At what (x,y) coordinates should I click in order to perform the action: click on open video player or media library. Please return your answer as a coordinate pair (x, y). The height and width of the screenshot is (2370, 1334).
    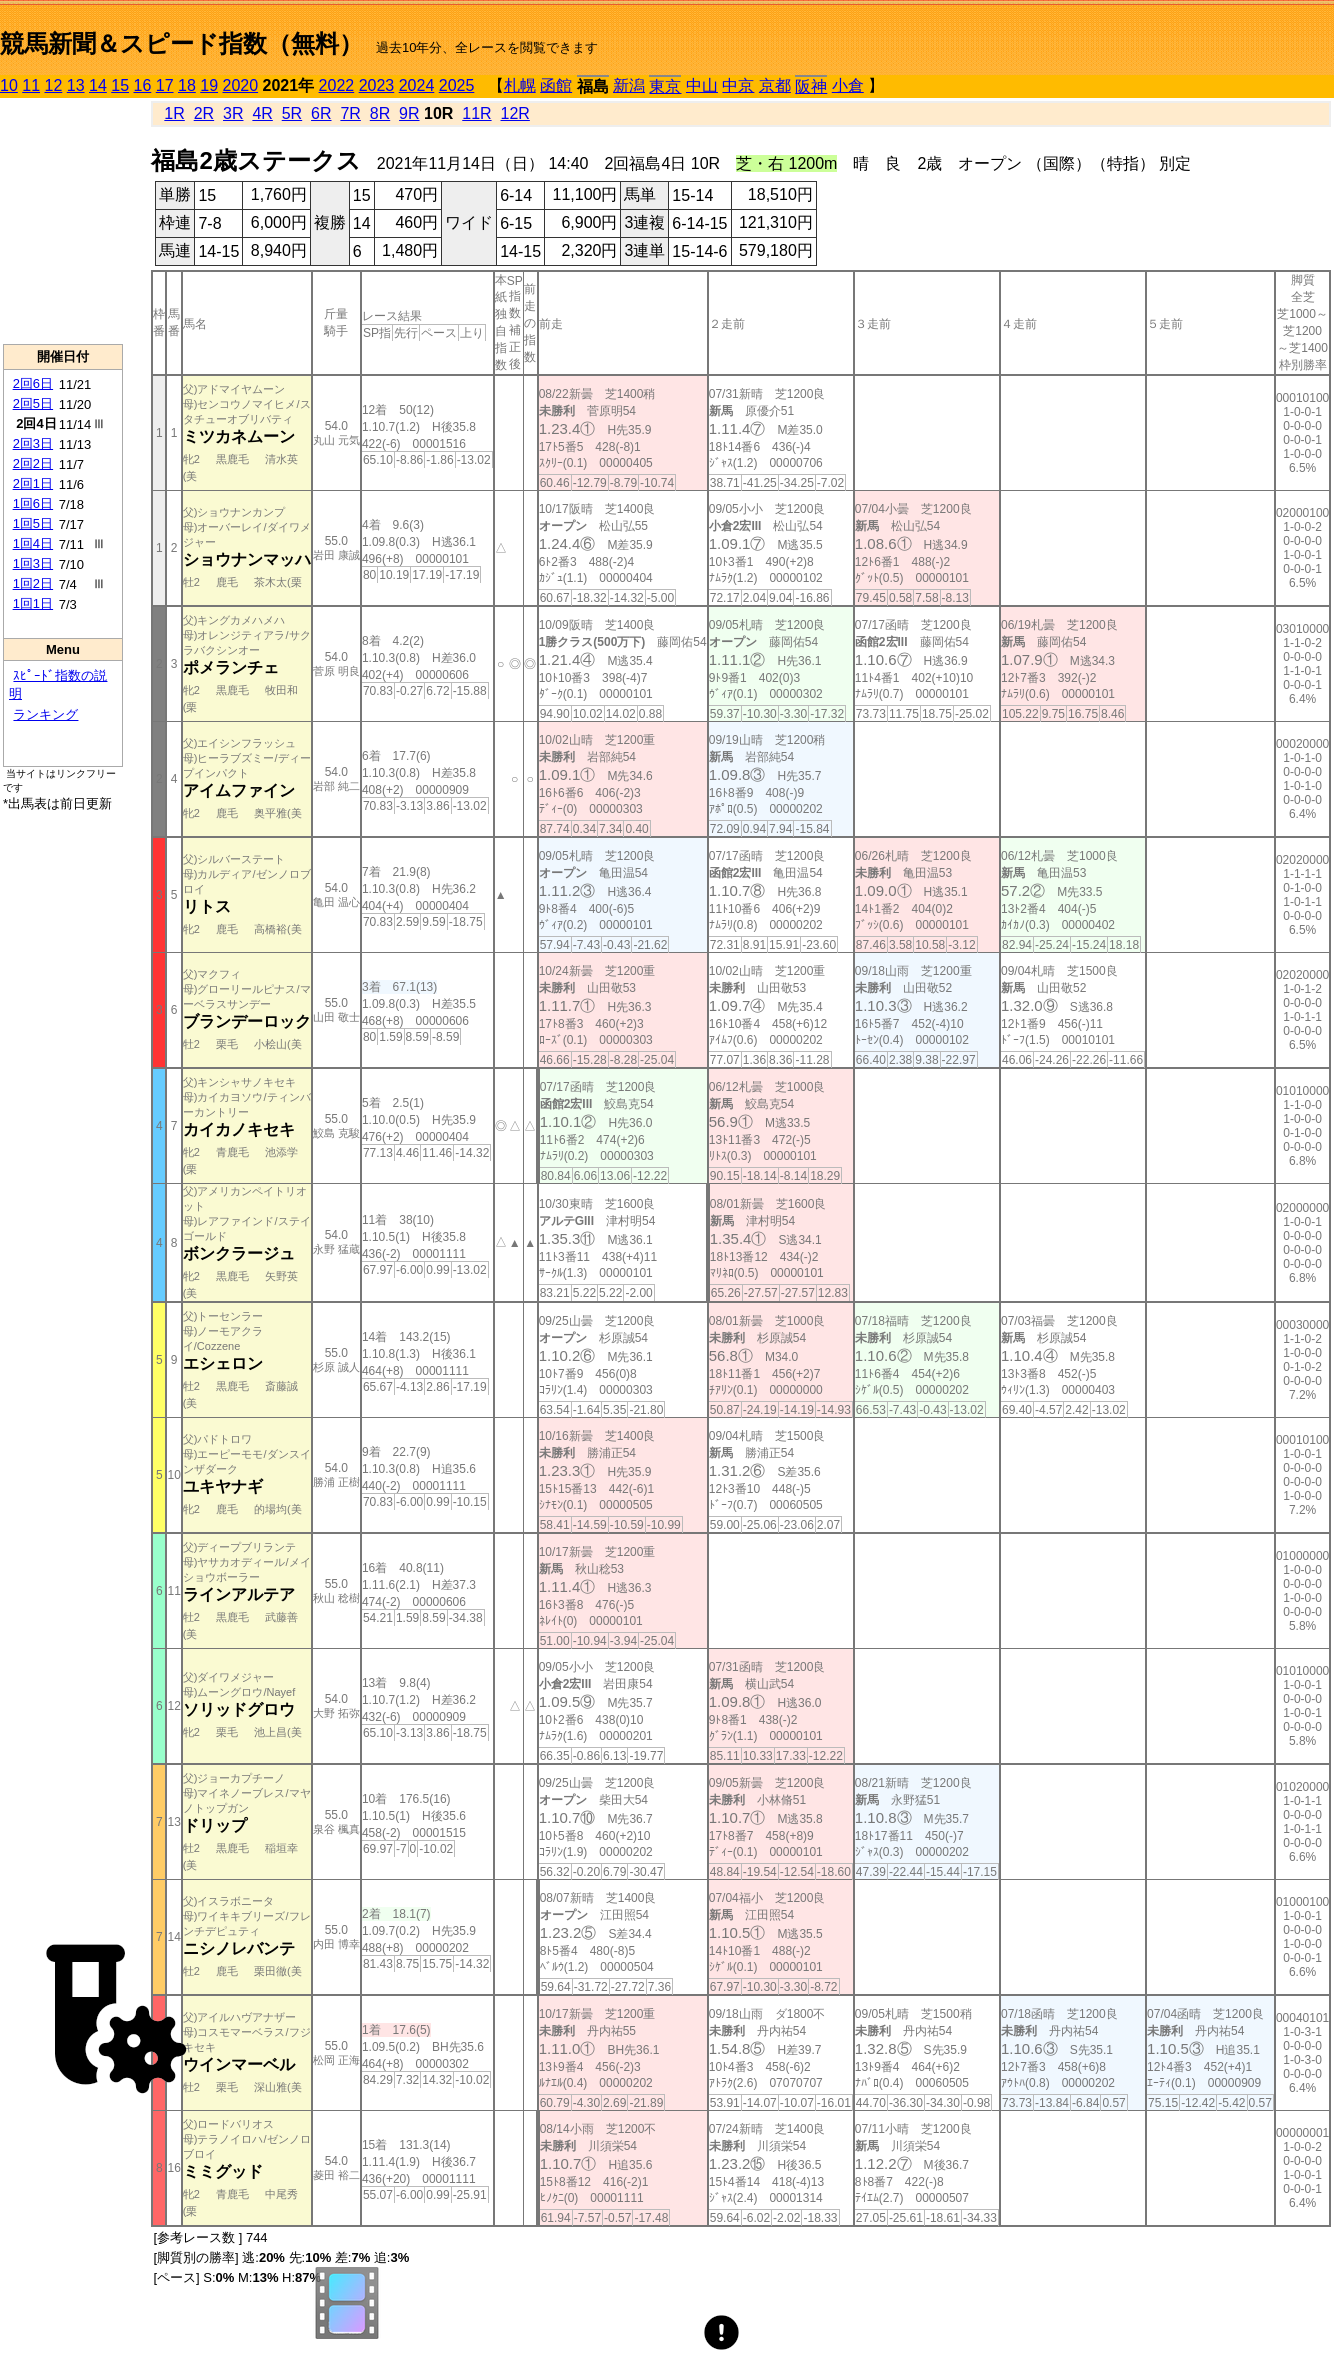
    Looking at the image, I should click on (347, 2303).